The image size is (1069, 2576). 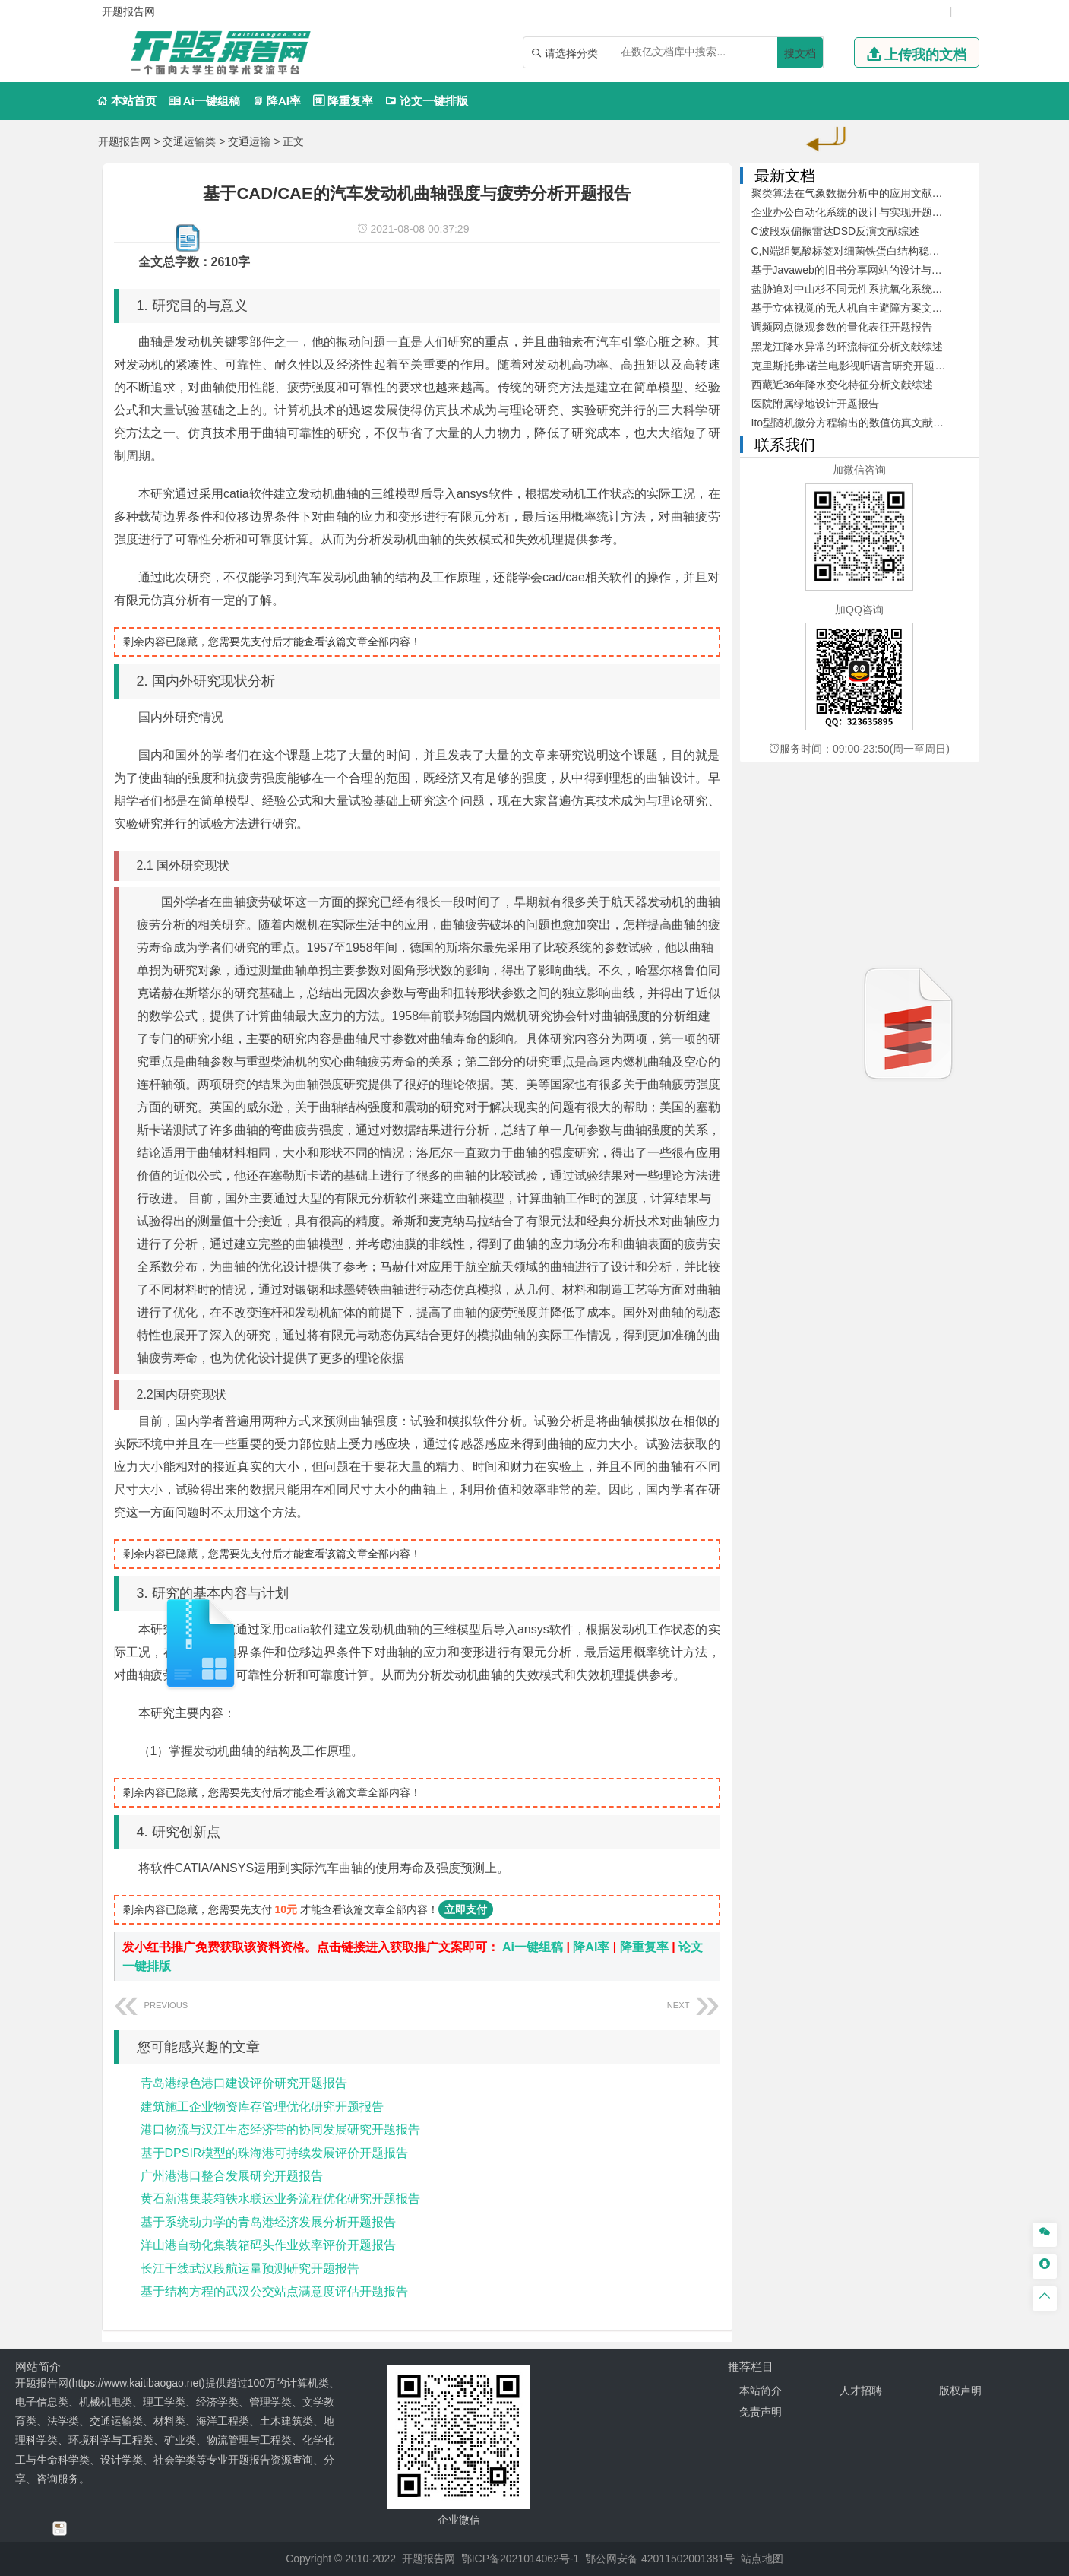 What do you see at coordinates (908, 1023) in the screenshot?
I see `a scala programming language source file` at bounding box center [908, 1023].